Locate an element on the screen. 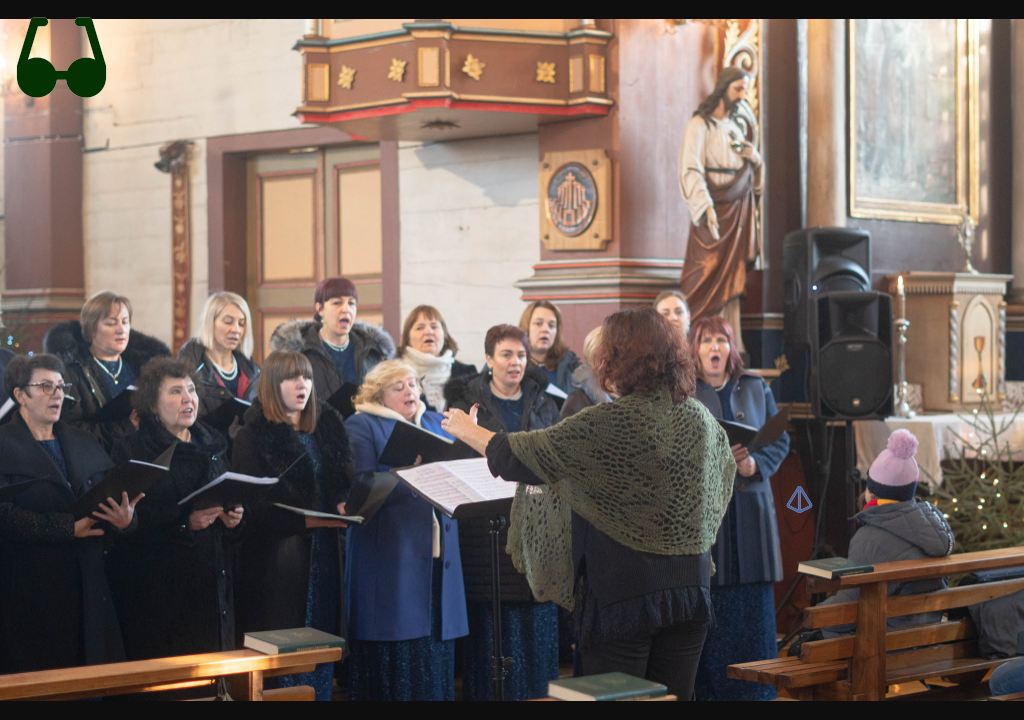 This screenshot has height=720, width=1024. view reading mode or accessibility options is located at coordinates (61, 57).